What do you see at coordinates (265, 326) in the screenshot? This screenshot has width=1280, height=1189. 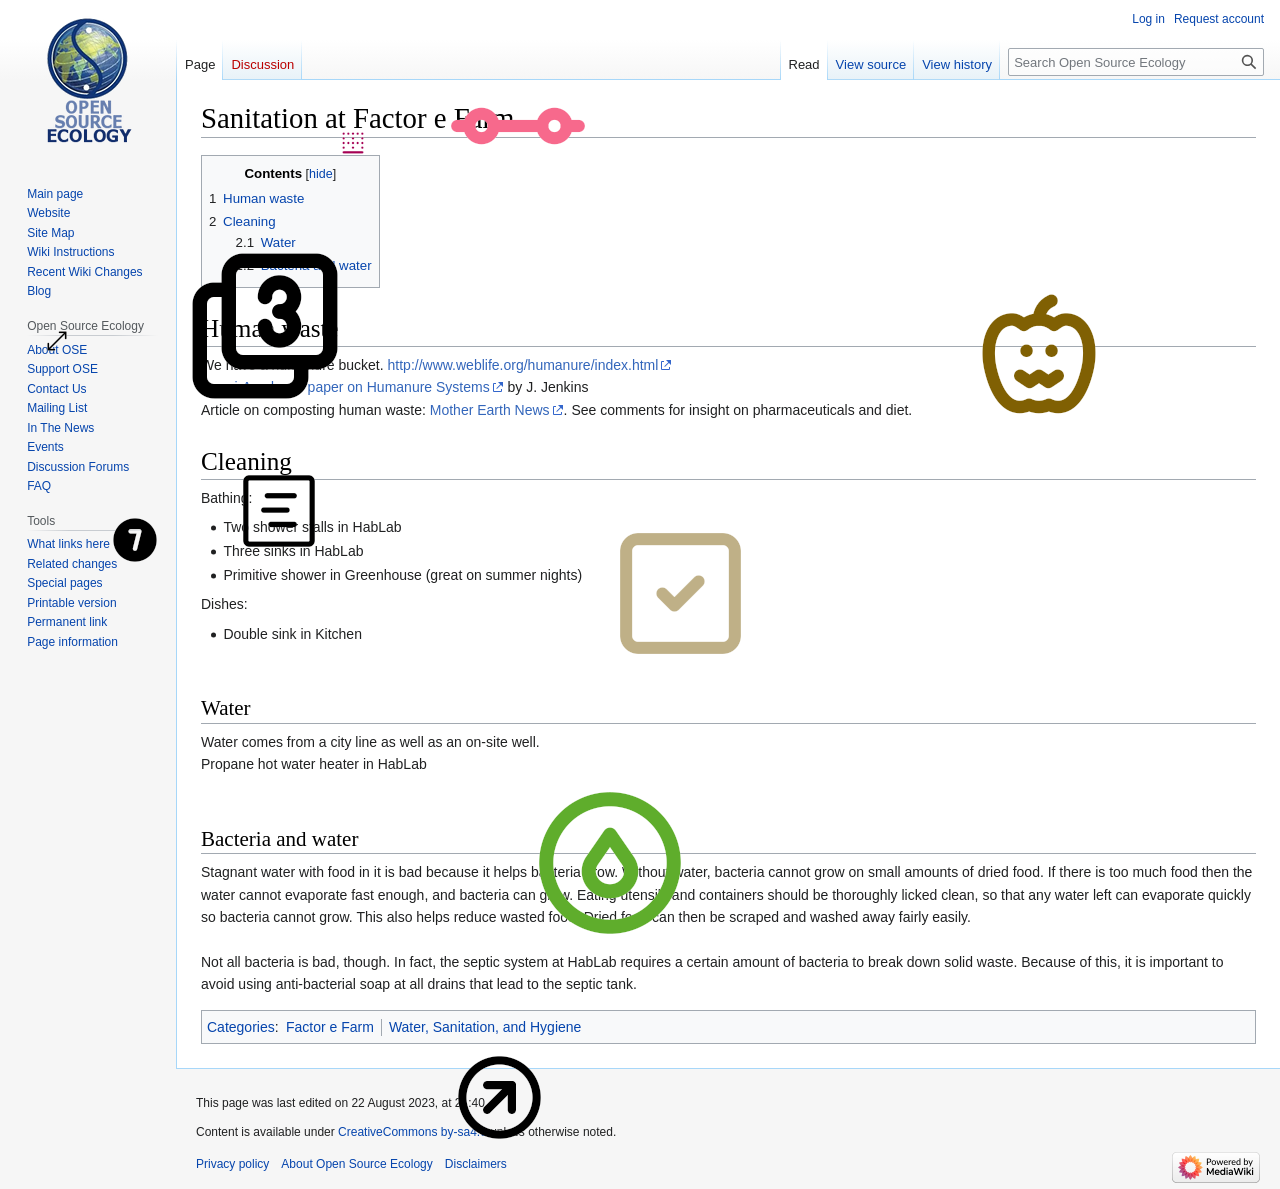 I see `view item 3 in a series or collection` at bounding box center [265, 326].